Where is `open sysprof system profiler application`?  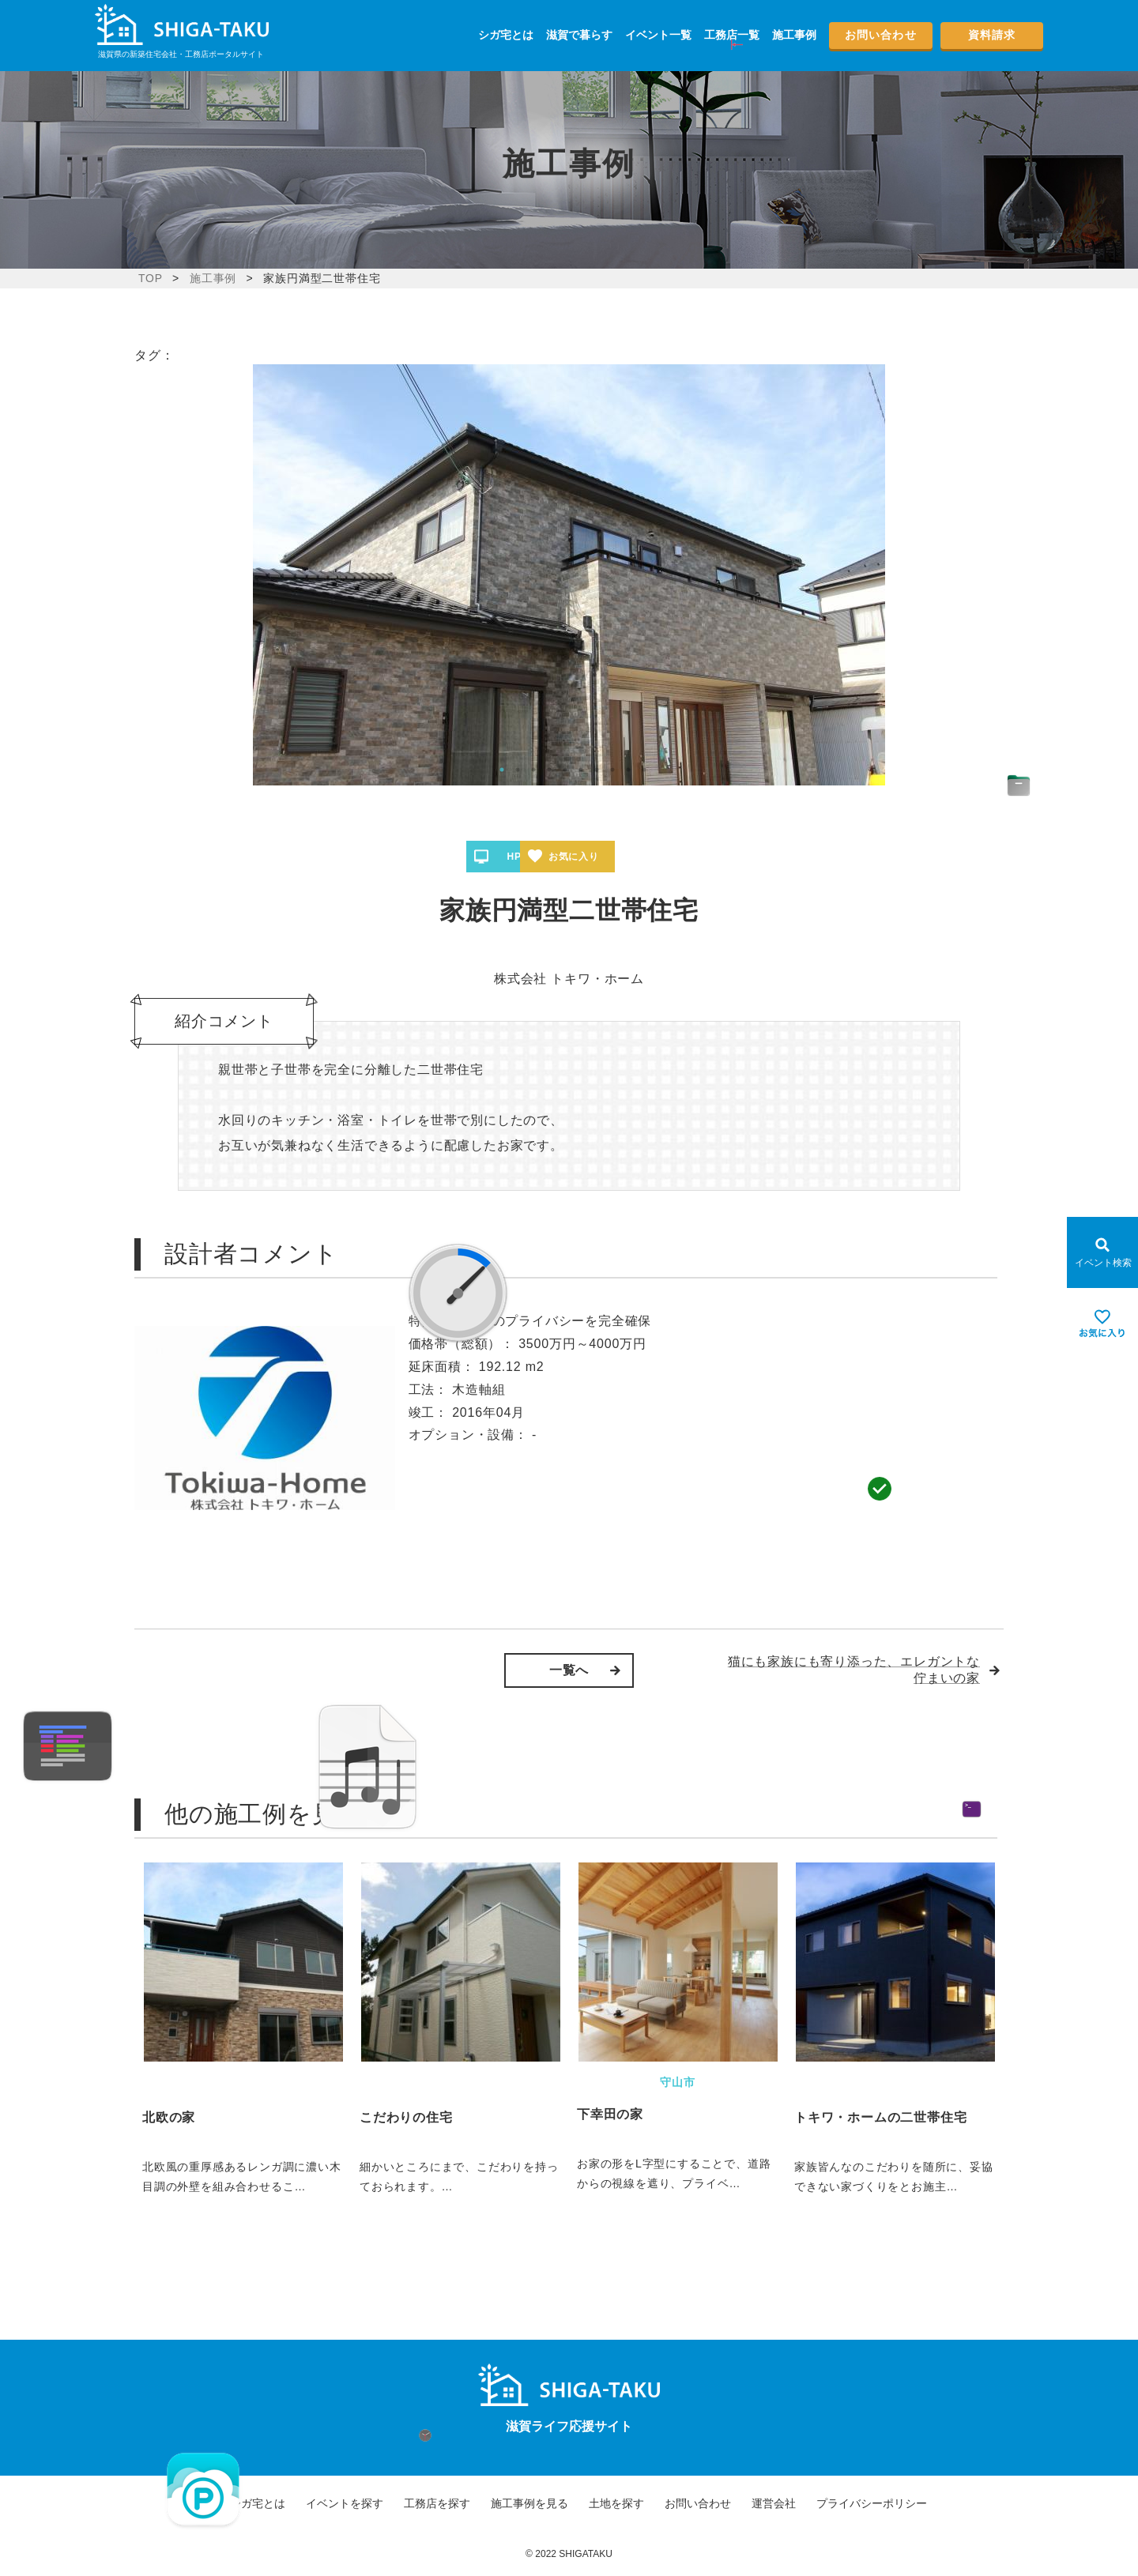 open sysprof system profiler application is located at coordinates (458, 1293).